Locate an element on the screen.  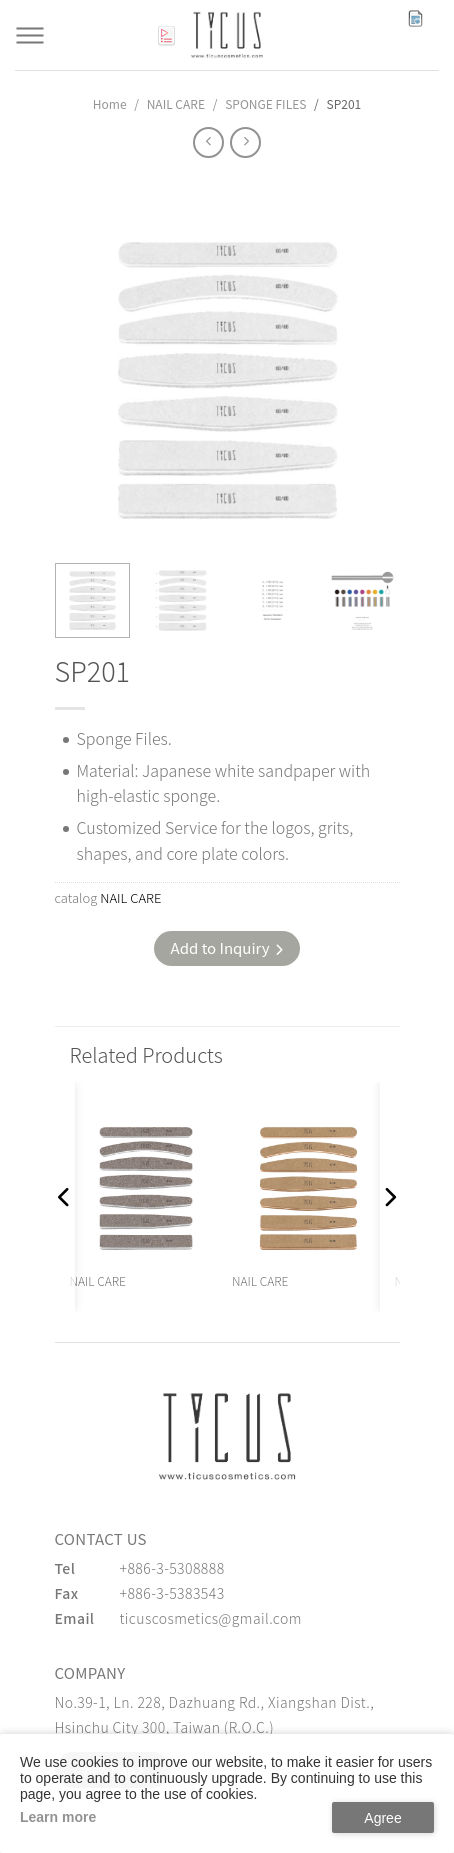
an mp3 playlist file is located at coordinates (166, 35).